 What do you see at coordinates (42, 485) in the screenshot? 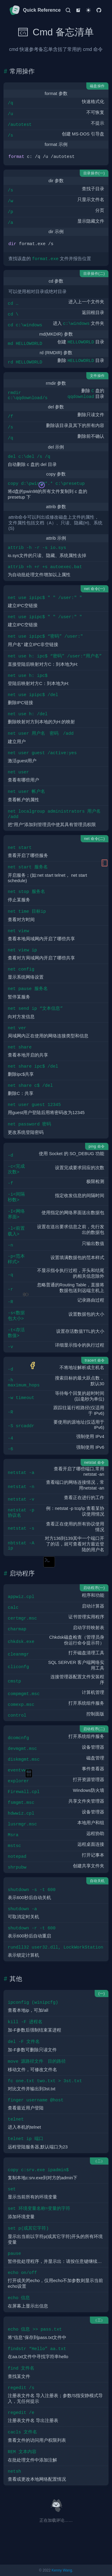
I see `view performance metrics or usage statistics` at bounding box center [42, 485].